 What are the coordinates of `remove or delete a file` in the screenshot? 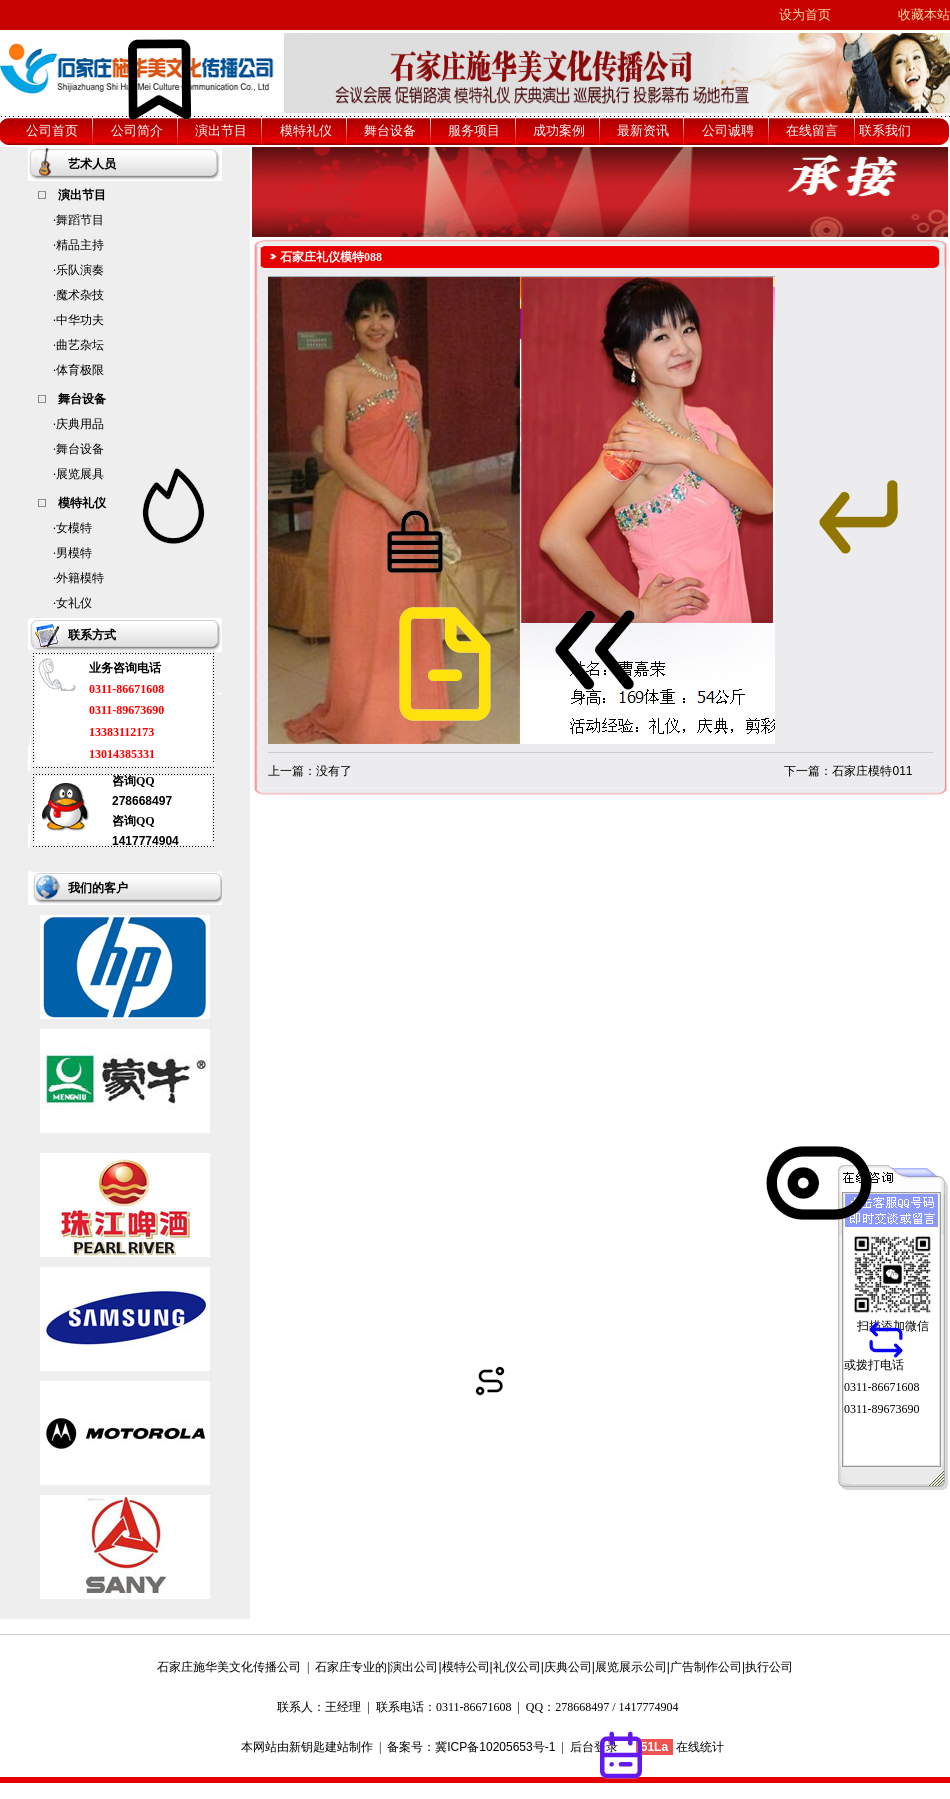 It's located at (445, 664).